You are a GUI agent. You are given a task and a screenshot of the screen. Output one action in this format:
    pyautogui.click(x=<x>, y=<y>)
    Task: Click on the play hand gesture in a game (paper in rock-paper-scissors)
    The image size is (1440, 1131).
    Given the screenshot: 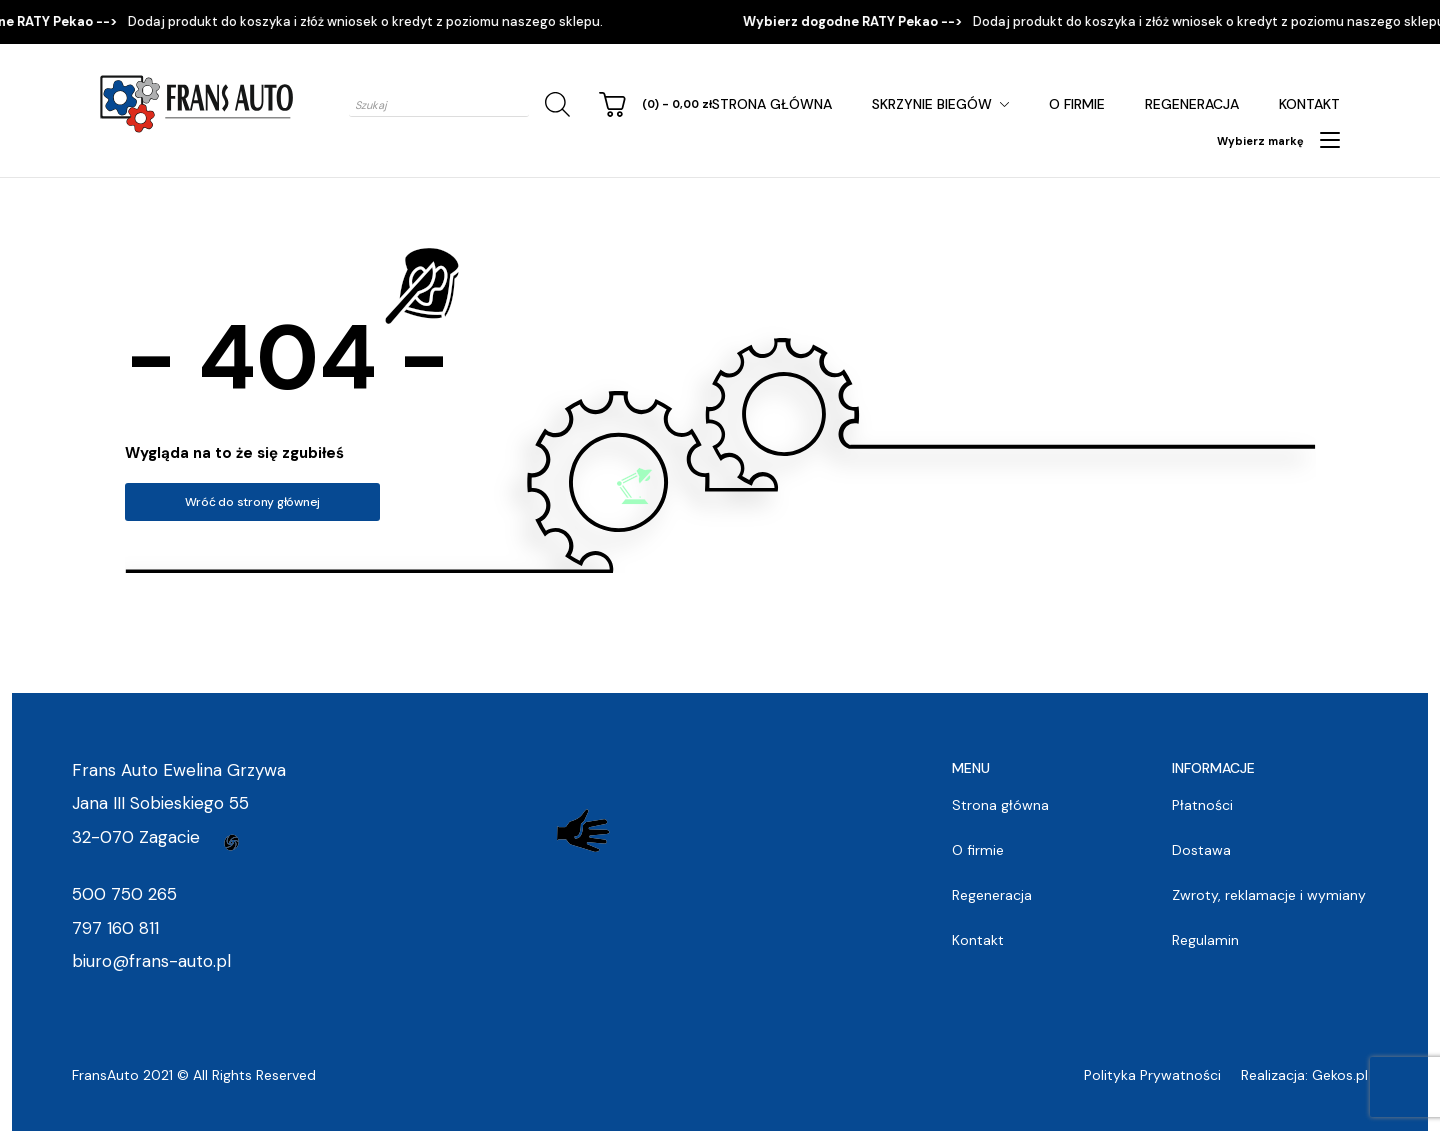 What is the action you would take?
    pyautogui.click(x=583, y=828)
    